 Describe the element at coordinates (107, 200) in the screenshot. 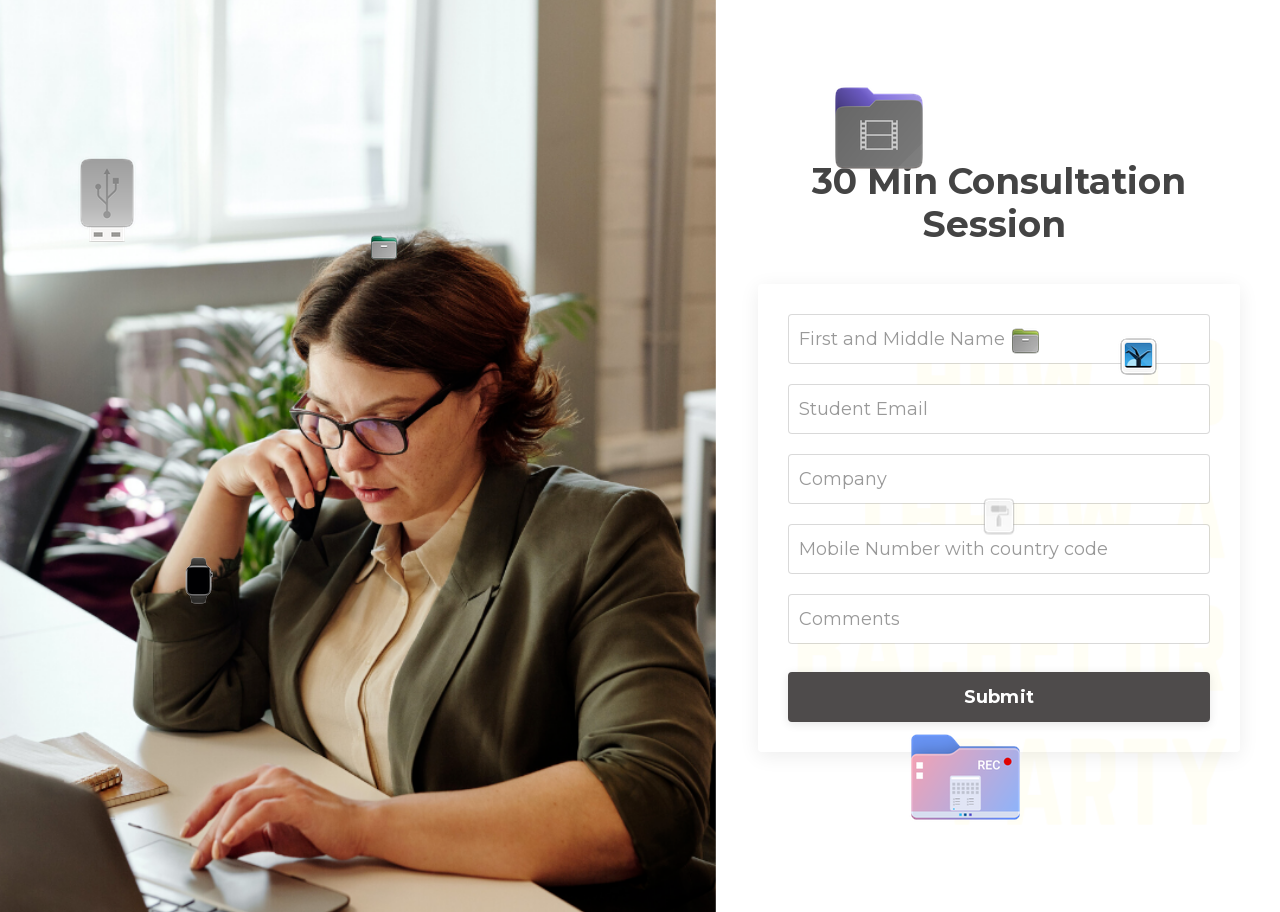

I see `access connected USB storage device` at that location.